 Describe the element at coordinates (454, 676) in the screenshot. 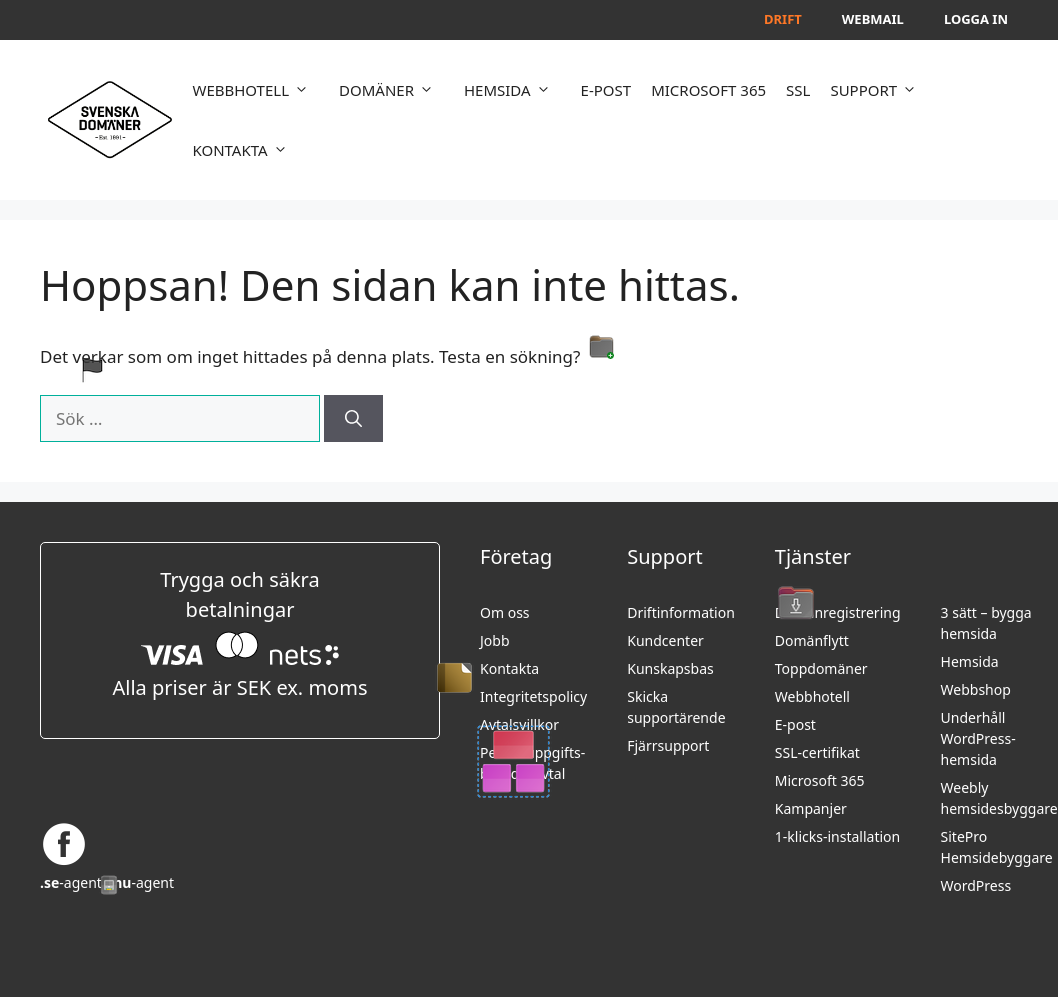

I see `change desktop wallpaper settings` at that location.